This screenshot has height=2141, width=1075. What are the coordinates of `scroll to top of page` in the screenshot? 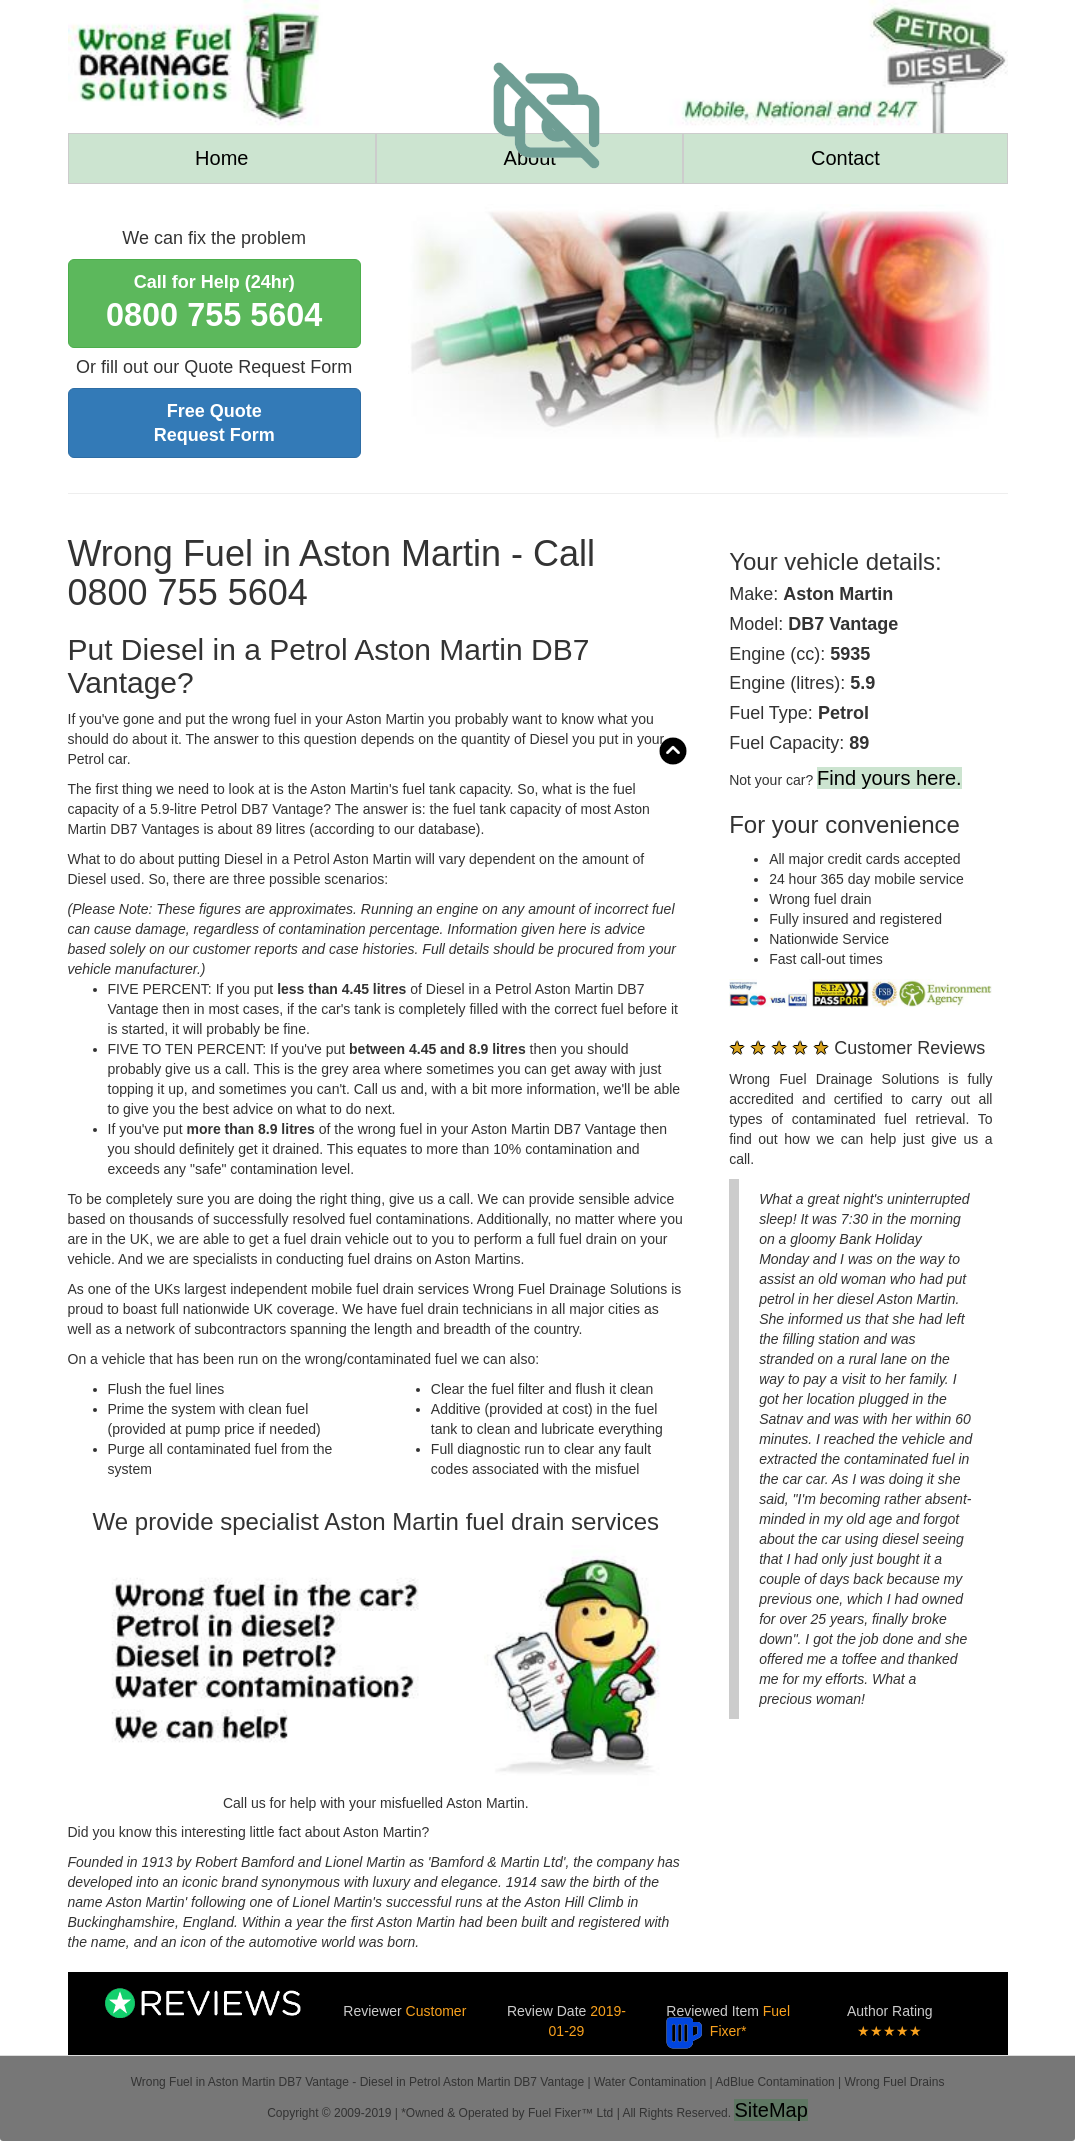 It's located at (673, 751).